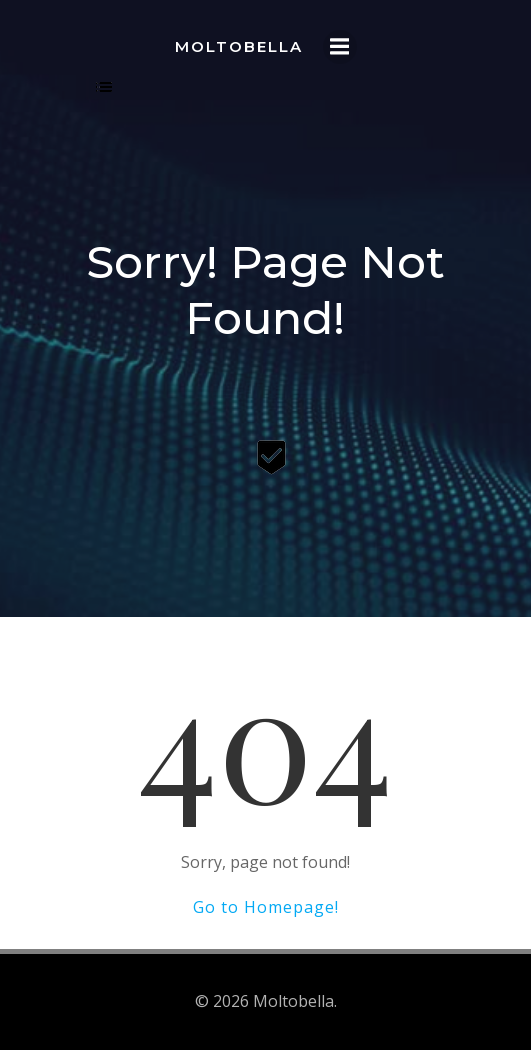 The image size is (531, 1050). What do you see at coordinates (104, 87) in the screenshot?
I see `view items in list format` at bounding box center [104, 87].